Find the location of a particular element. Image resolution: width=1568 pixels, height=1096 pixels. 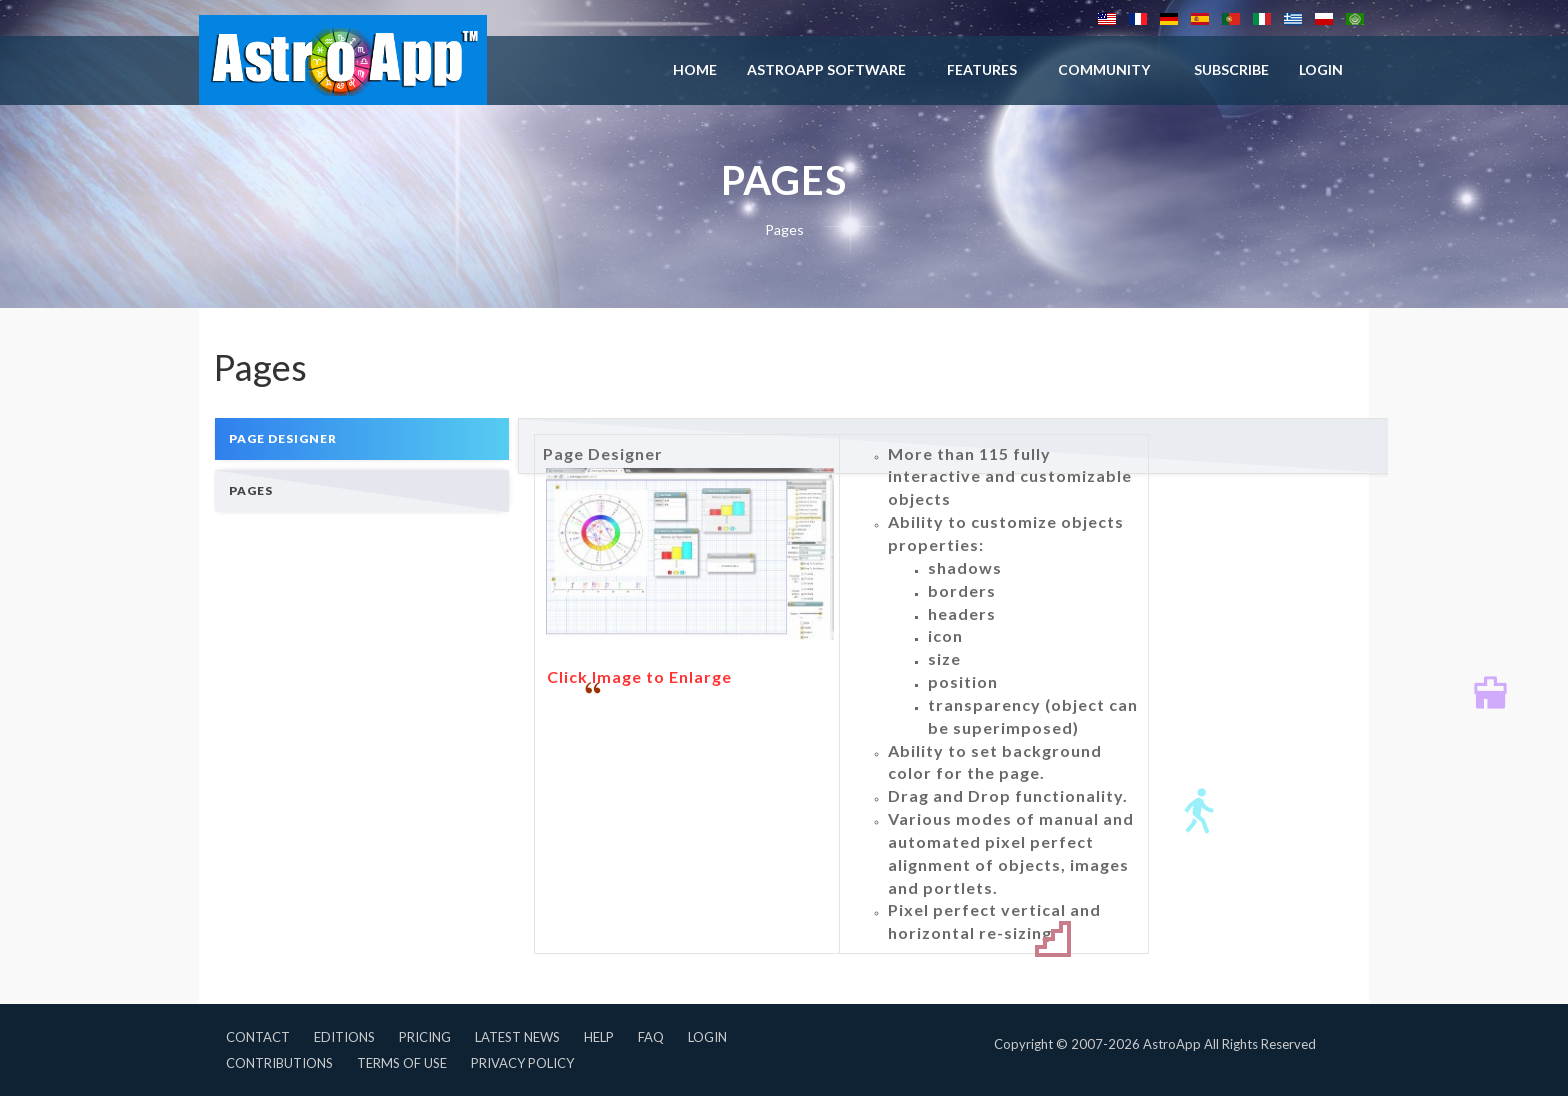

access brush or painting tools is located at coordinates (1490, 692).